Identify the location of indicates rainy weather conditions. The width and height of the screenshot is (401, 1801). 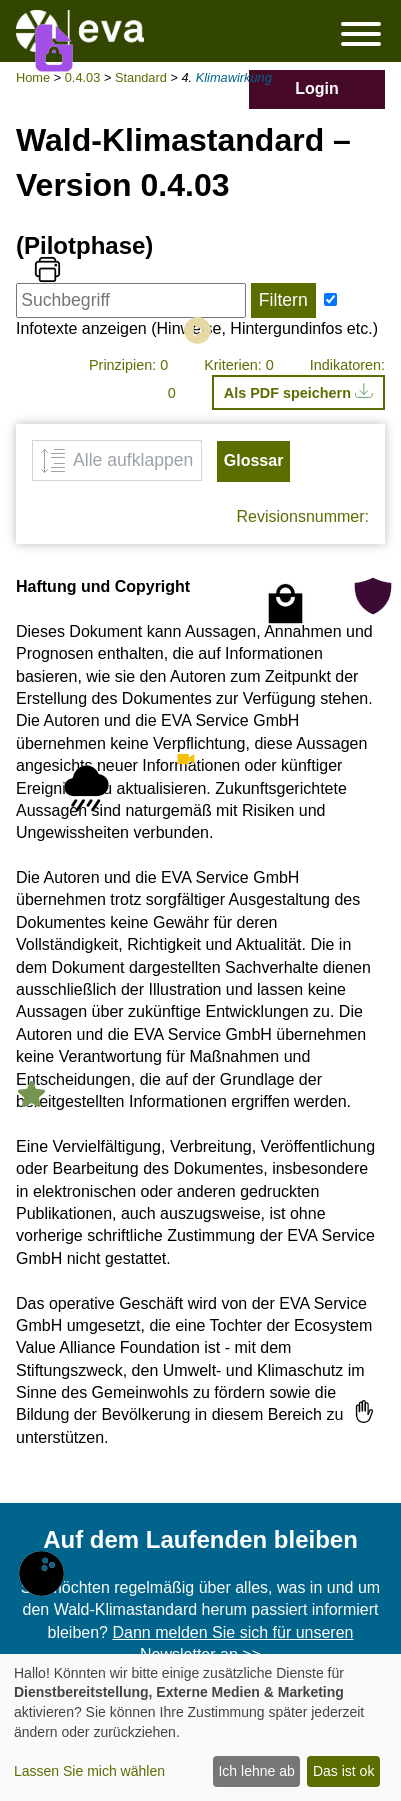
(86, 788).